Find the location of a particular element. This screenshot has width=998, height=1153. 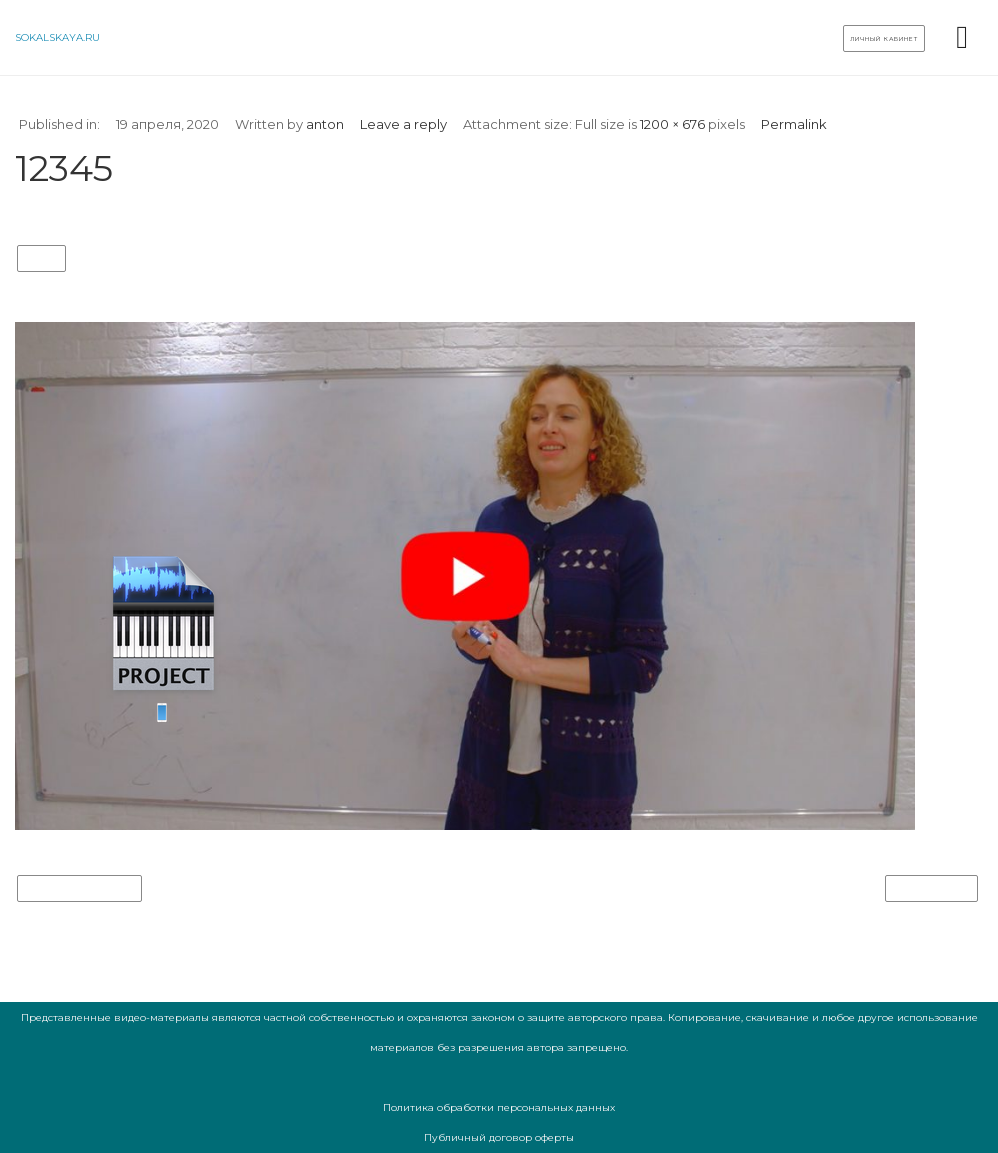

connect or manage an iPhone device is located at coordinates (162, 713).